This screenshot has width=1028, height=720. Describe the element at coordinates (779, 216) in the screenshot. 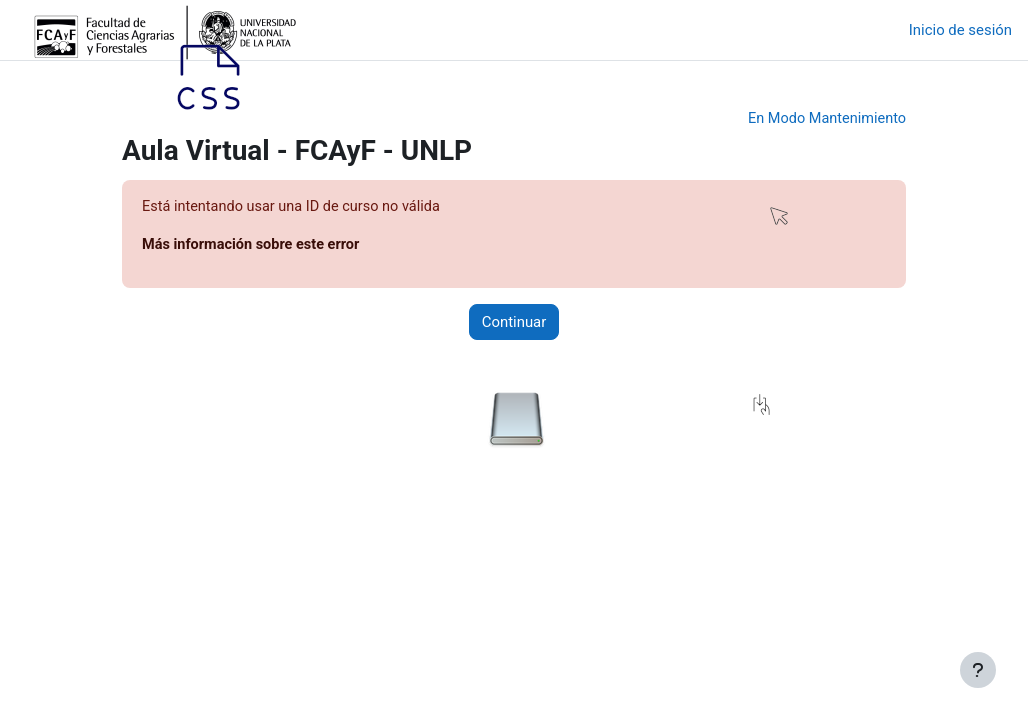

I see `mouse cursor indicator` at that location.